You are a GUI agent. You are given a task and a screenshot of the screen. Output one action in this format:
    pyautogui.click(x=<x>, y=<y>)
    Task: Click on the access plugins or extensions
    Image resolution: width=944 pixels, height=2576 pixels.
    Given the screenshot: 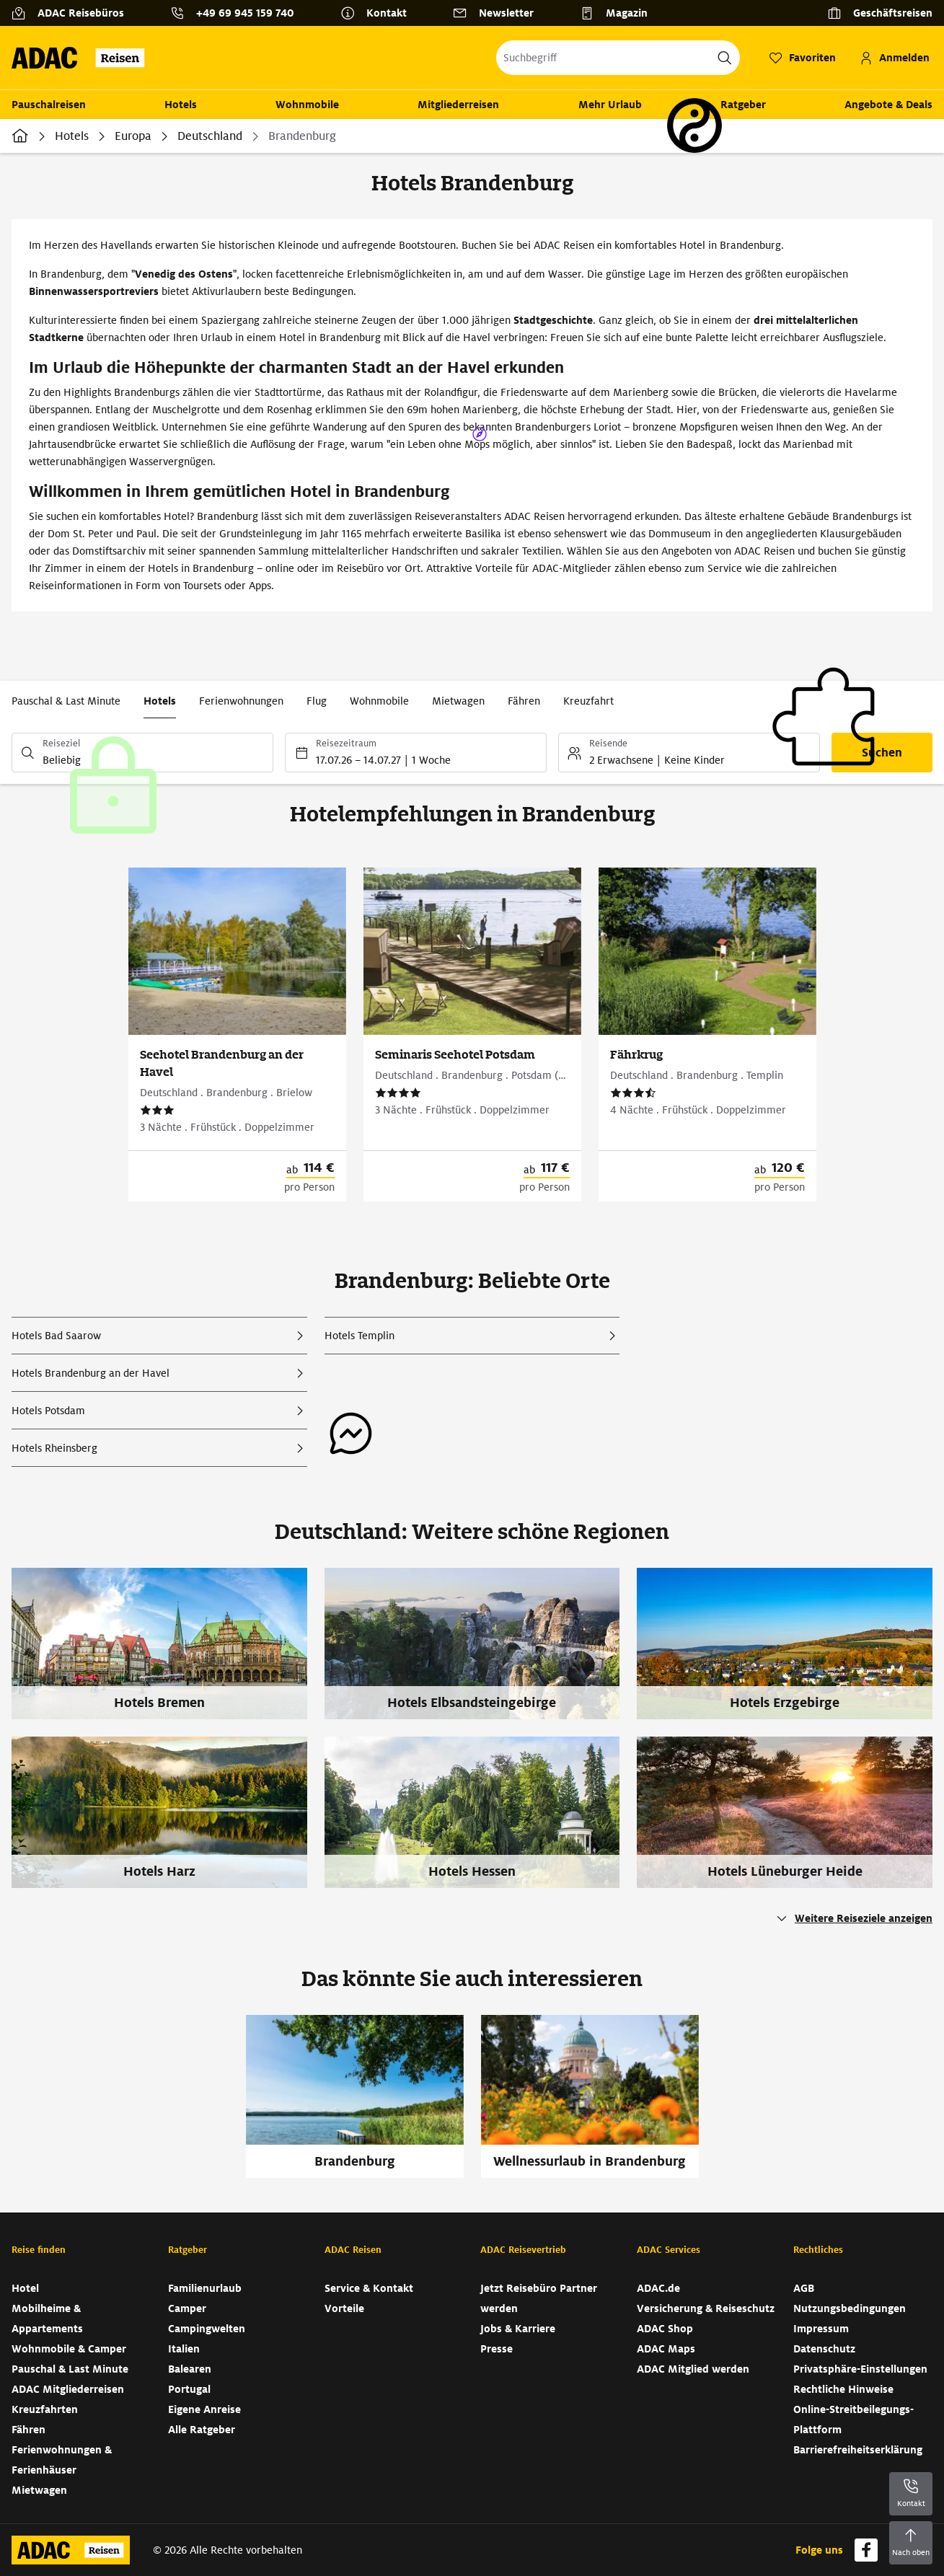 What is the action you would take?
    pyautogui.click(x=829, y=720)
    